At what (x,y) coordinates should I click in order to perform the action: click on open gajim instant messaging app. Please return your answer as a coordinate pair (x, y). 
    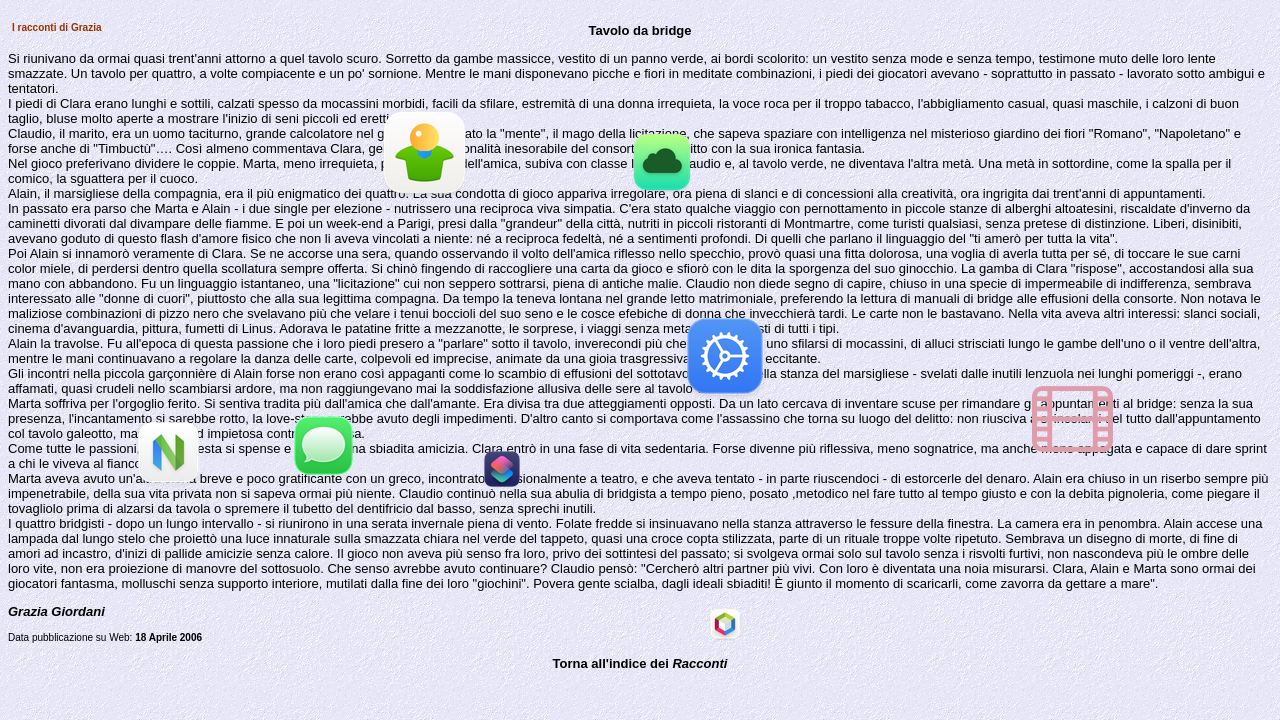
    Looking at the image, I should click on (424, 152).